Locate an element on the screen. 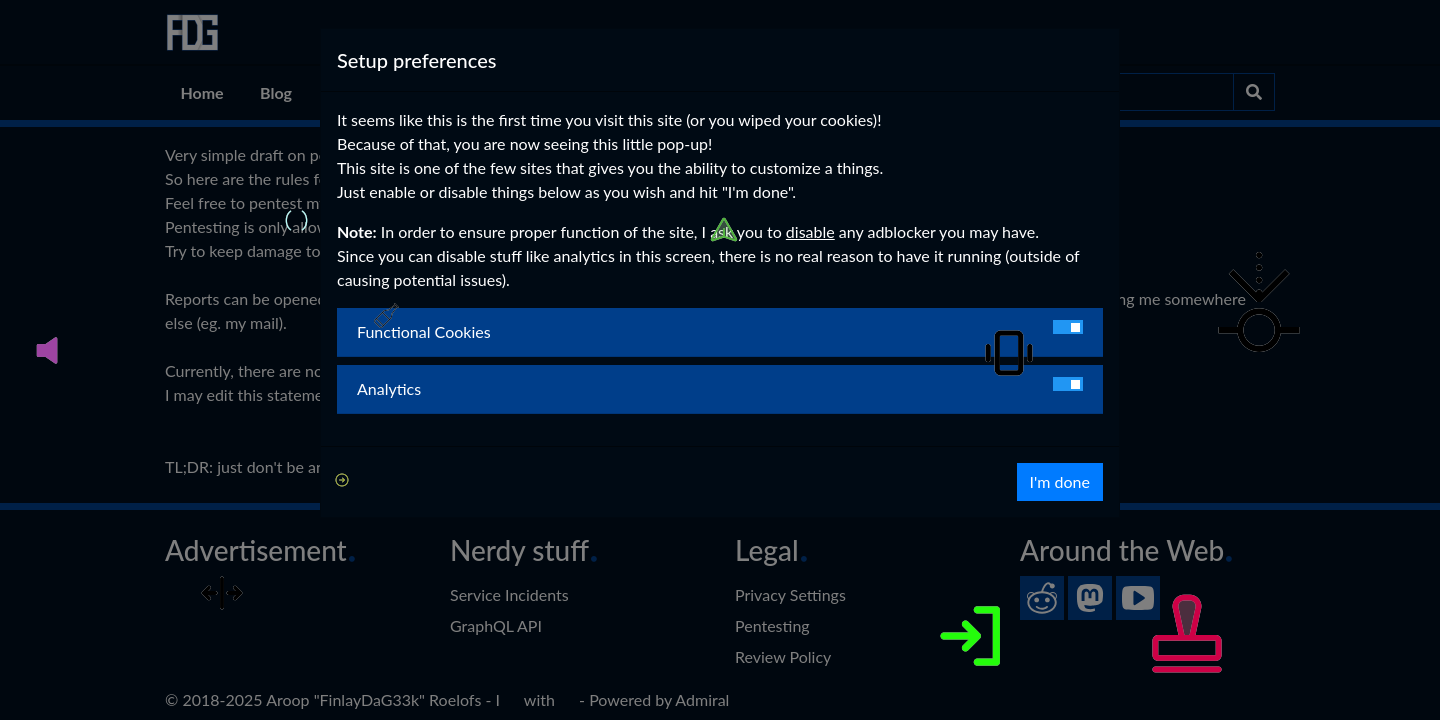 Image resolution: width=1440 pixels, height=720 pixels. enable vibrate mode on your device is located at coordinates (1009, 353).